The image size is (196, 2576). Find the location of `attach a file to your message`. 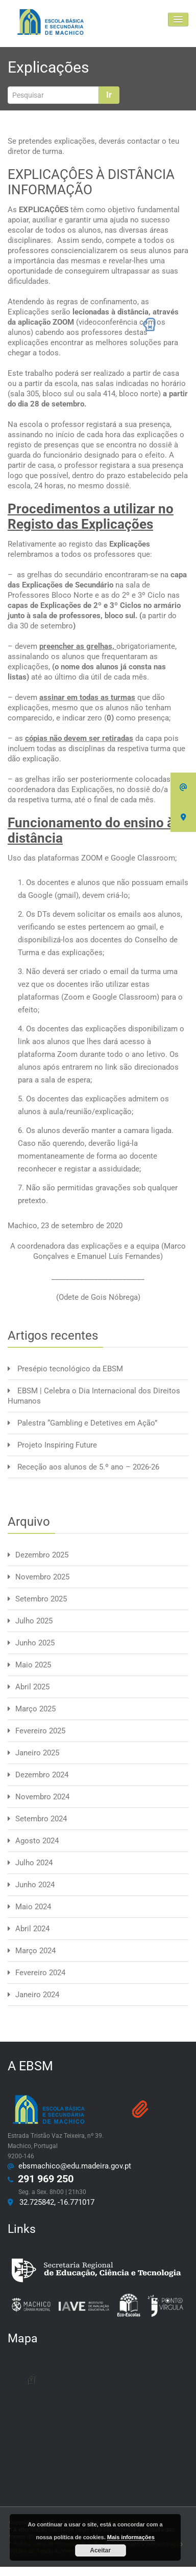

attach a file to your message is located at coordinates (140, 2109).